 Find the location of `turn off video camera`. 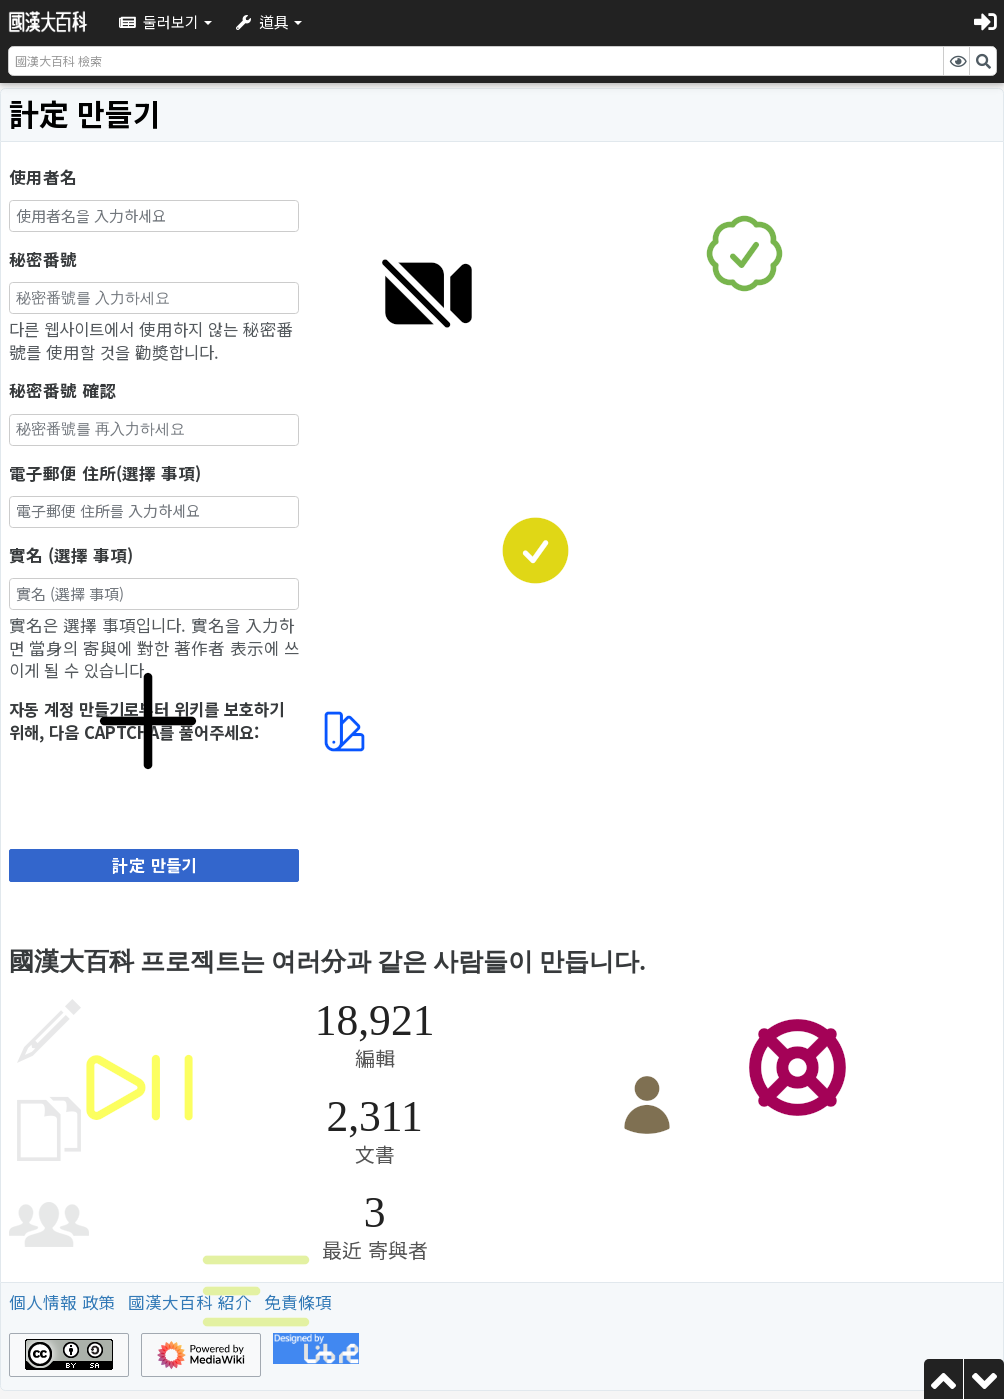

turn off video camera is located at coordinates (428, 293).